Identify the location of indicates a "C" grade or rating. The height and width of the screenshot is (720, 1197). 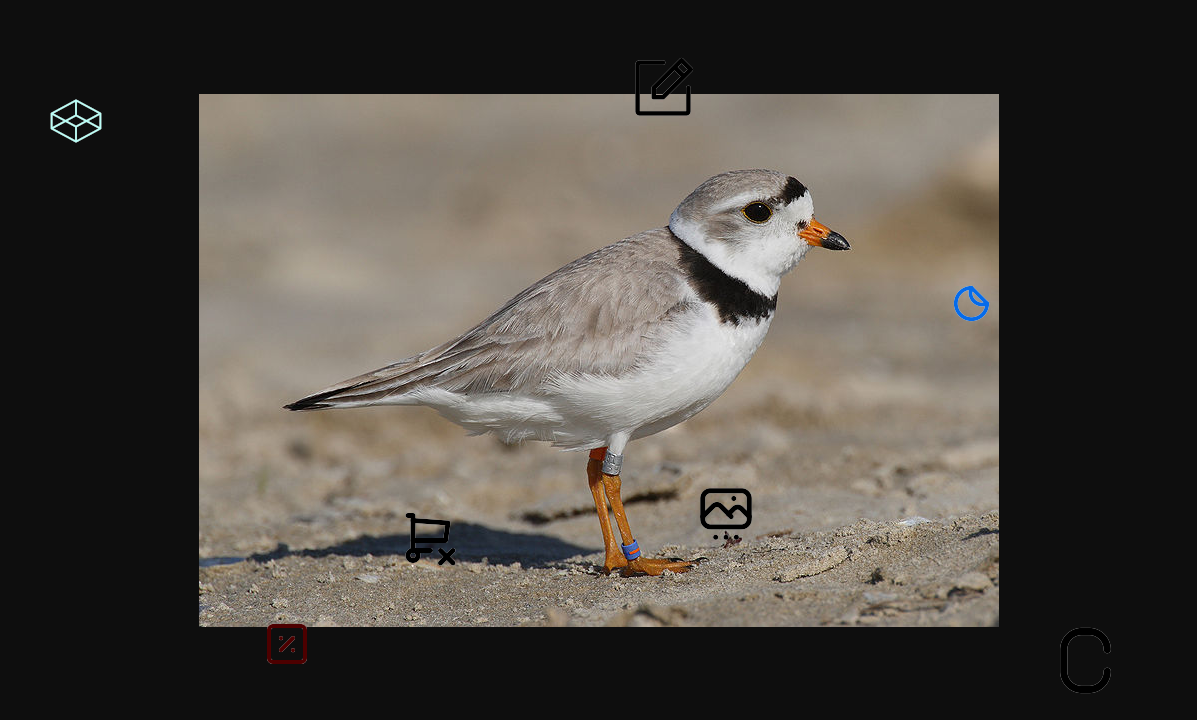
(1085, 660).